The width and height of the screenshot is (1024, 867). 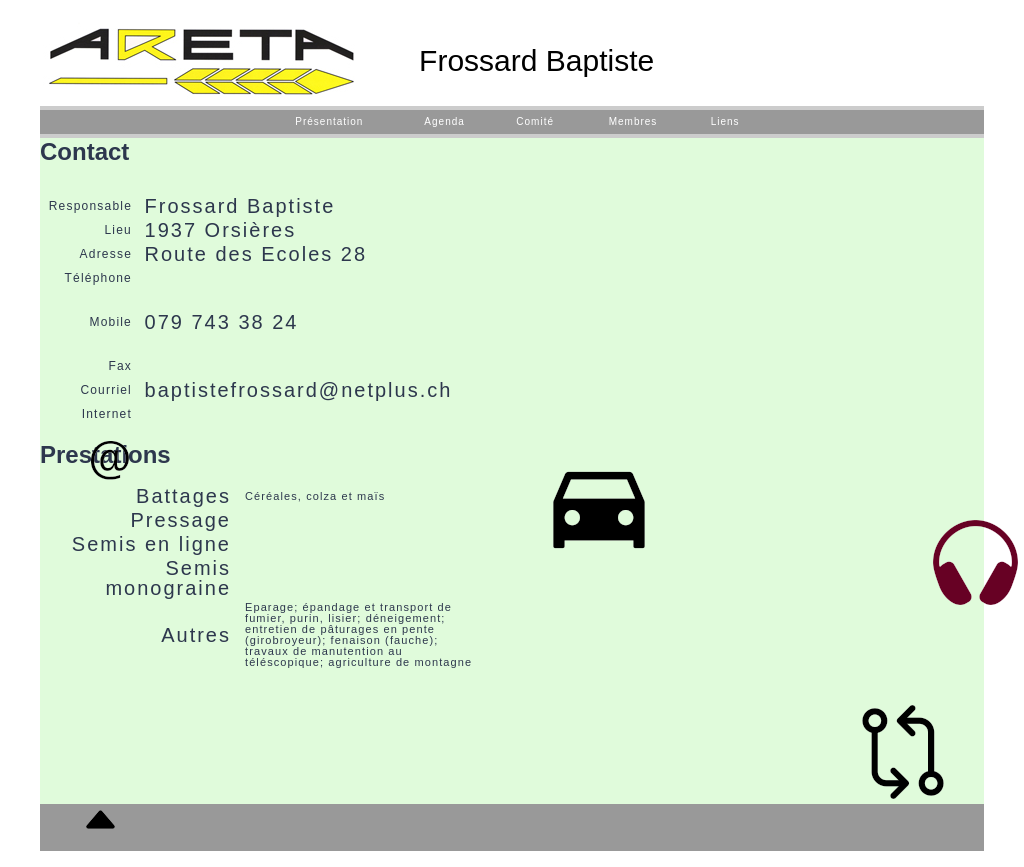 What do you see at coordinates (100, 819) in the screenshot?
I see `collapse an expanded section` at bounding box center [100, 819].